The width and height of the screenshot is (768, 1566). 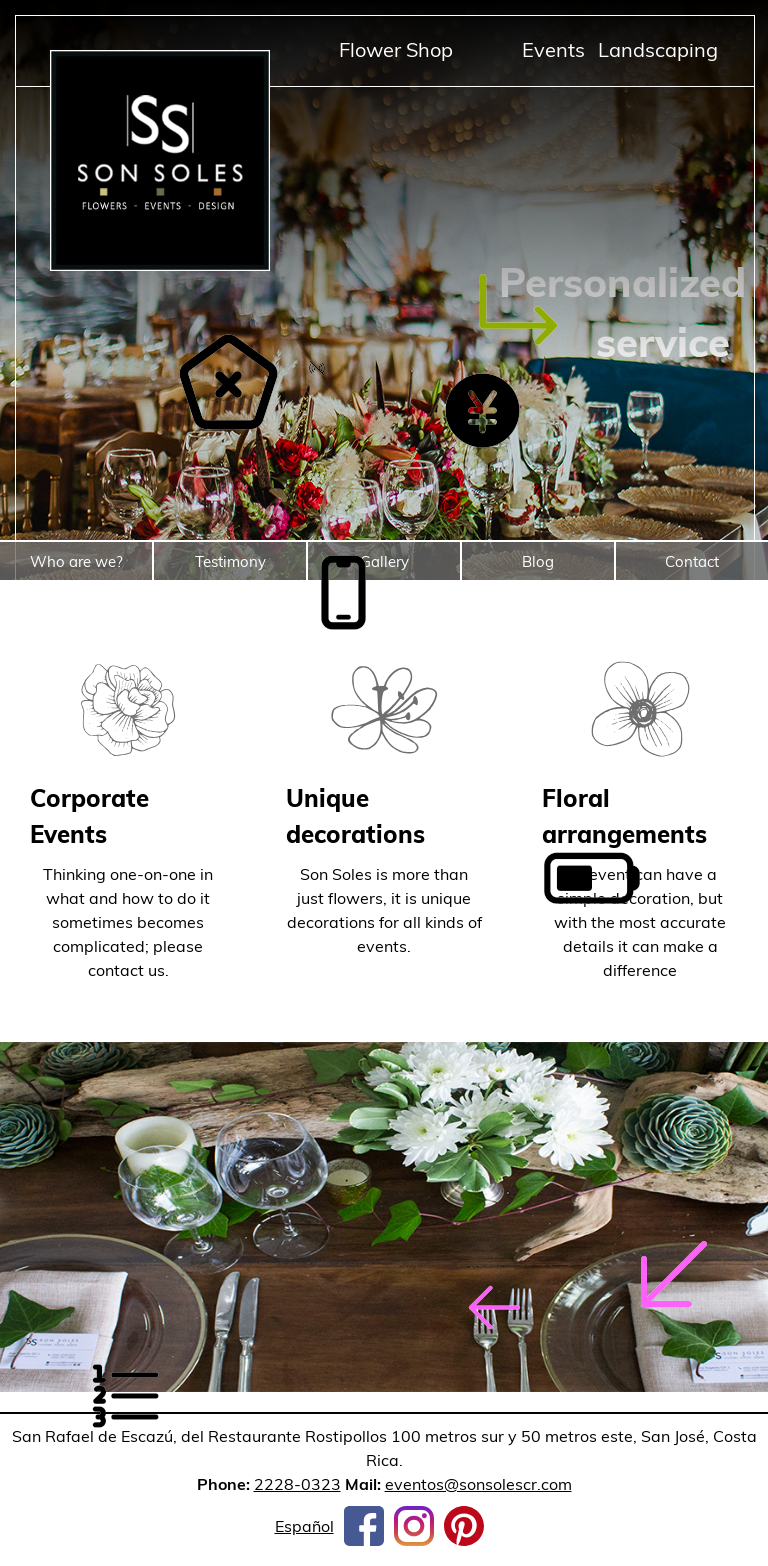 What do you see at coordinates (343, 592) in the screenshot?
I see `access mobile device settings` at bounding box center [343, 592].